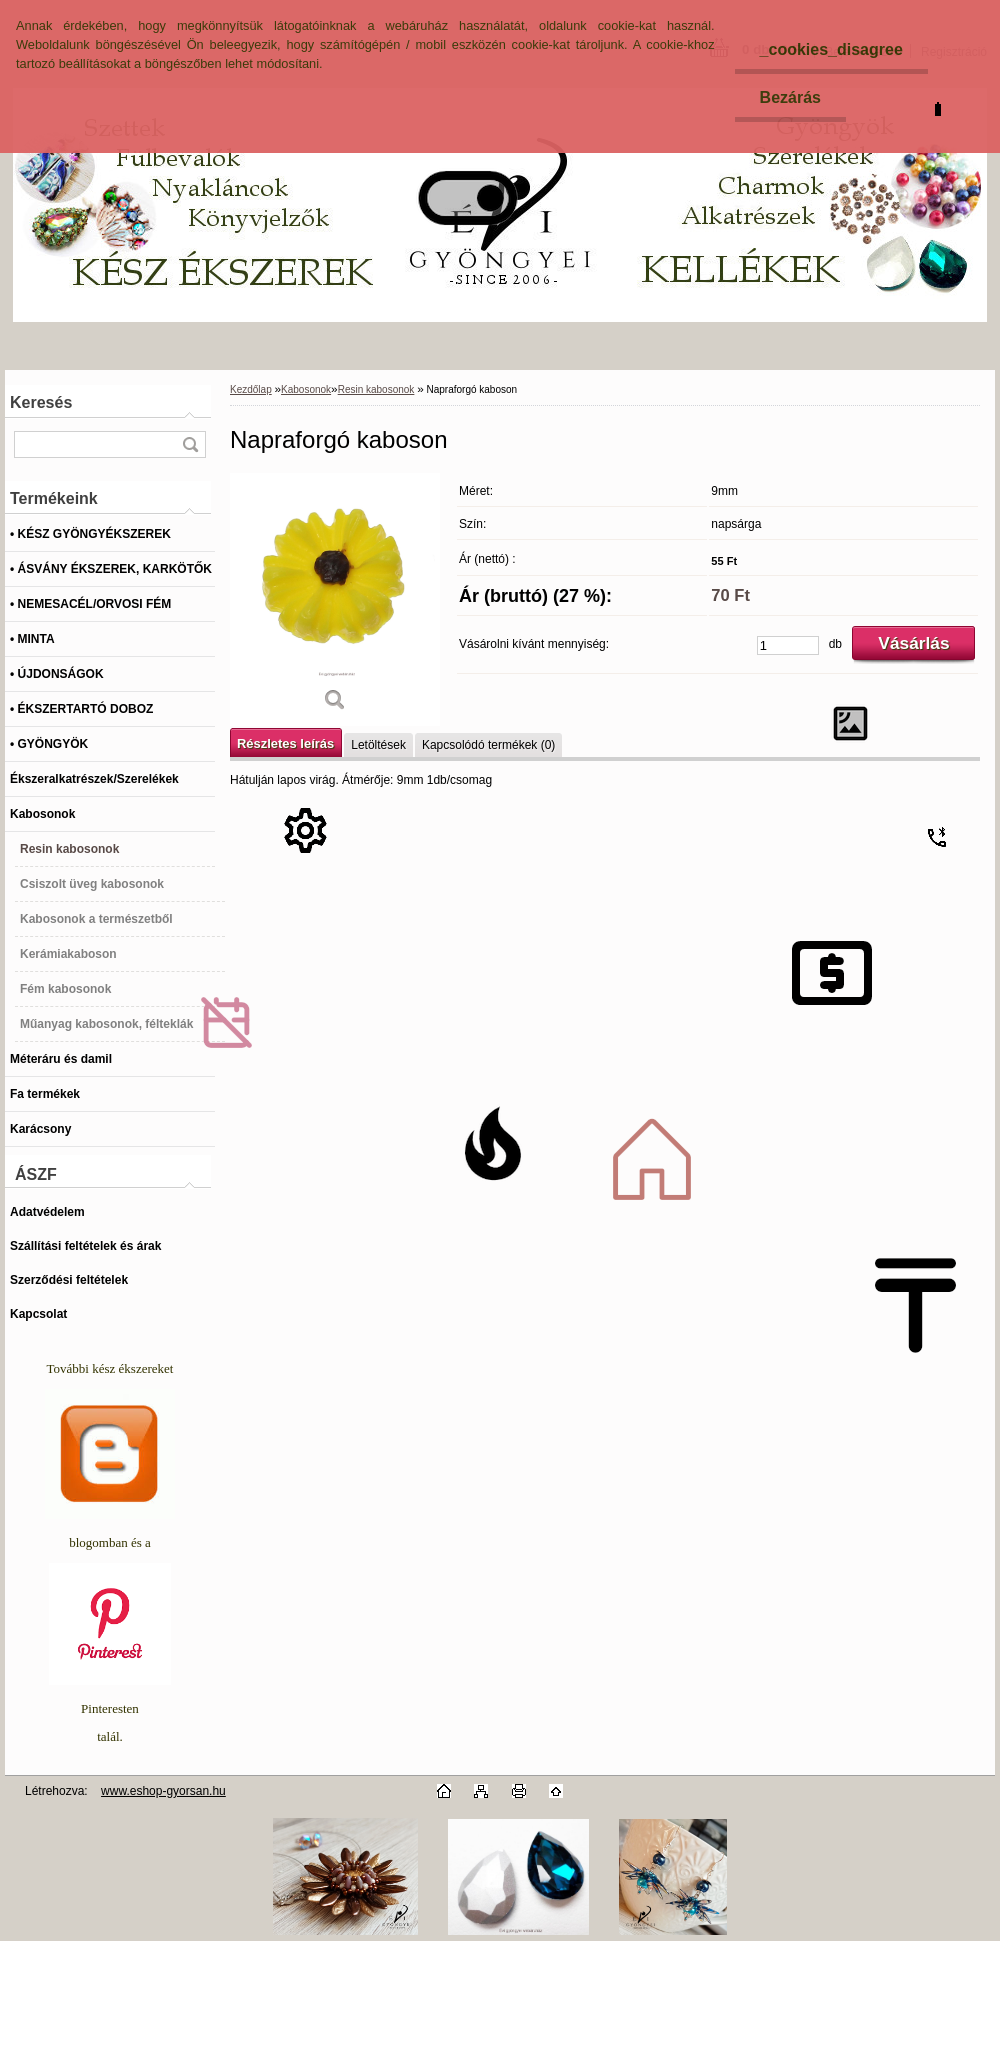 The image size is (1000, 2063). I want to click on locate nearby fire stations, so click(493, 1145).